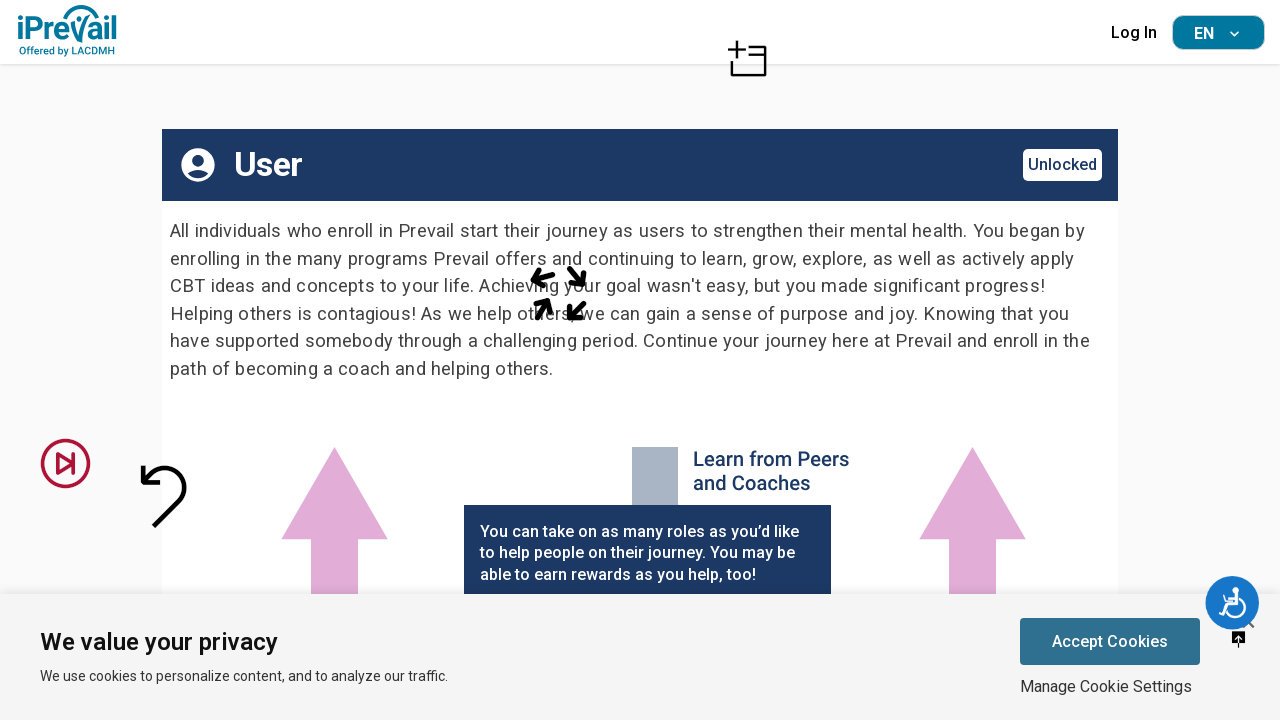 This screenshot has height=720, width=1280. What do you see at coordinates (1238, 639) in the screenshot?
I see `upload or push content to a server` at bounding box center [1238, 639].